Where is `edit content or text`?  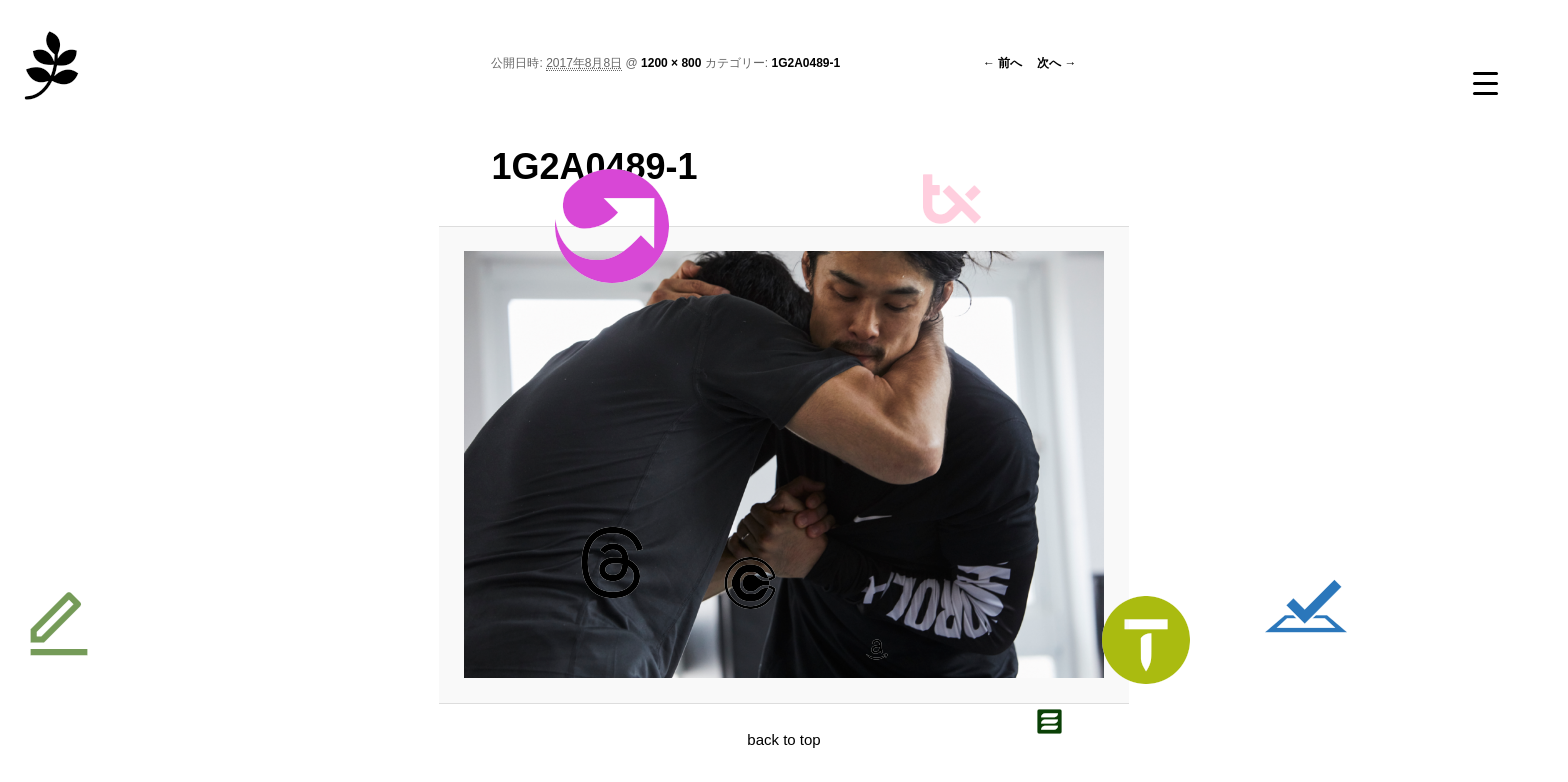
edit content or text is located at coordinates (59, 624).